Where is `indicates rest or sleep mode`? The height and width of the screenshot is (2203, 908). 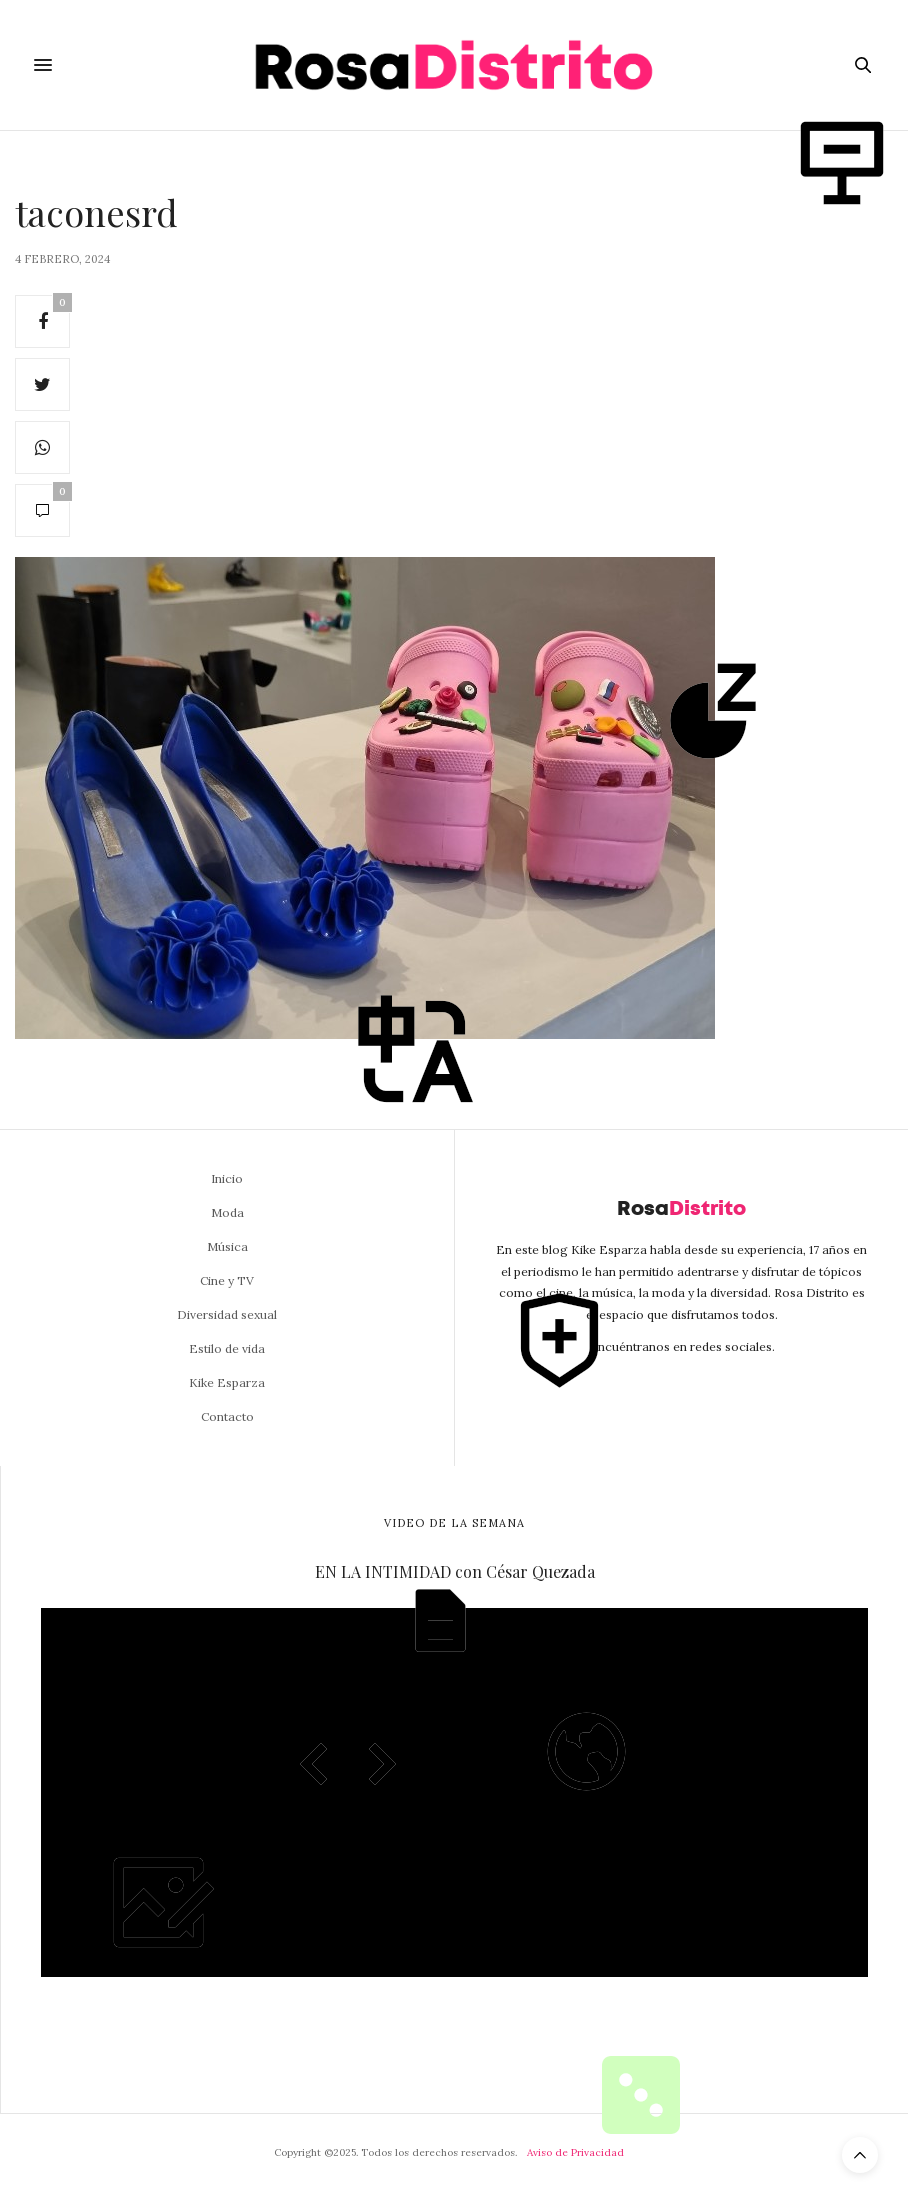
indicates rest or sleep mode is located at coordinates (713, 711).